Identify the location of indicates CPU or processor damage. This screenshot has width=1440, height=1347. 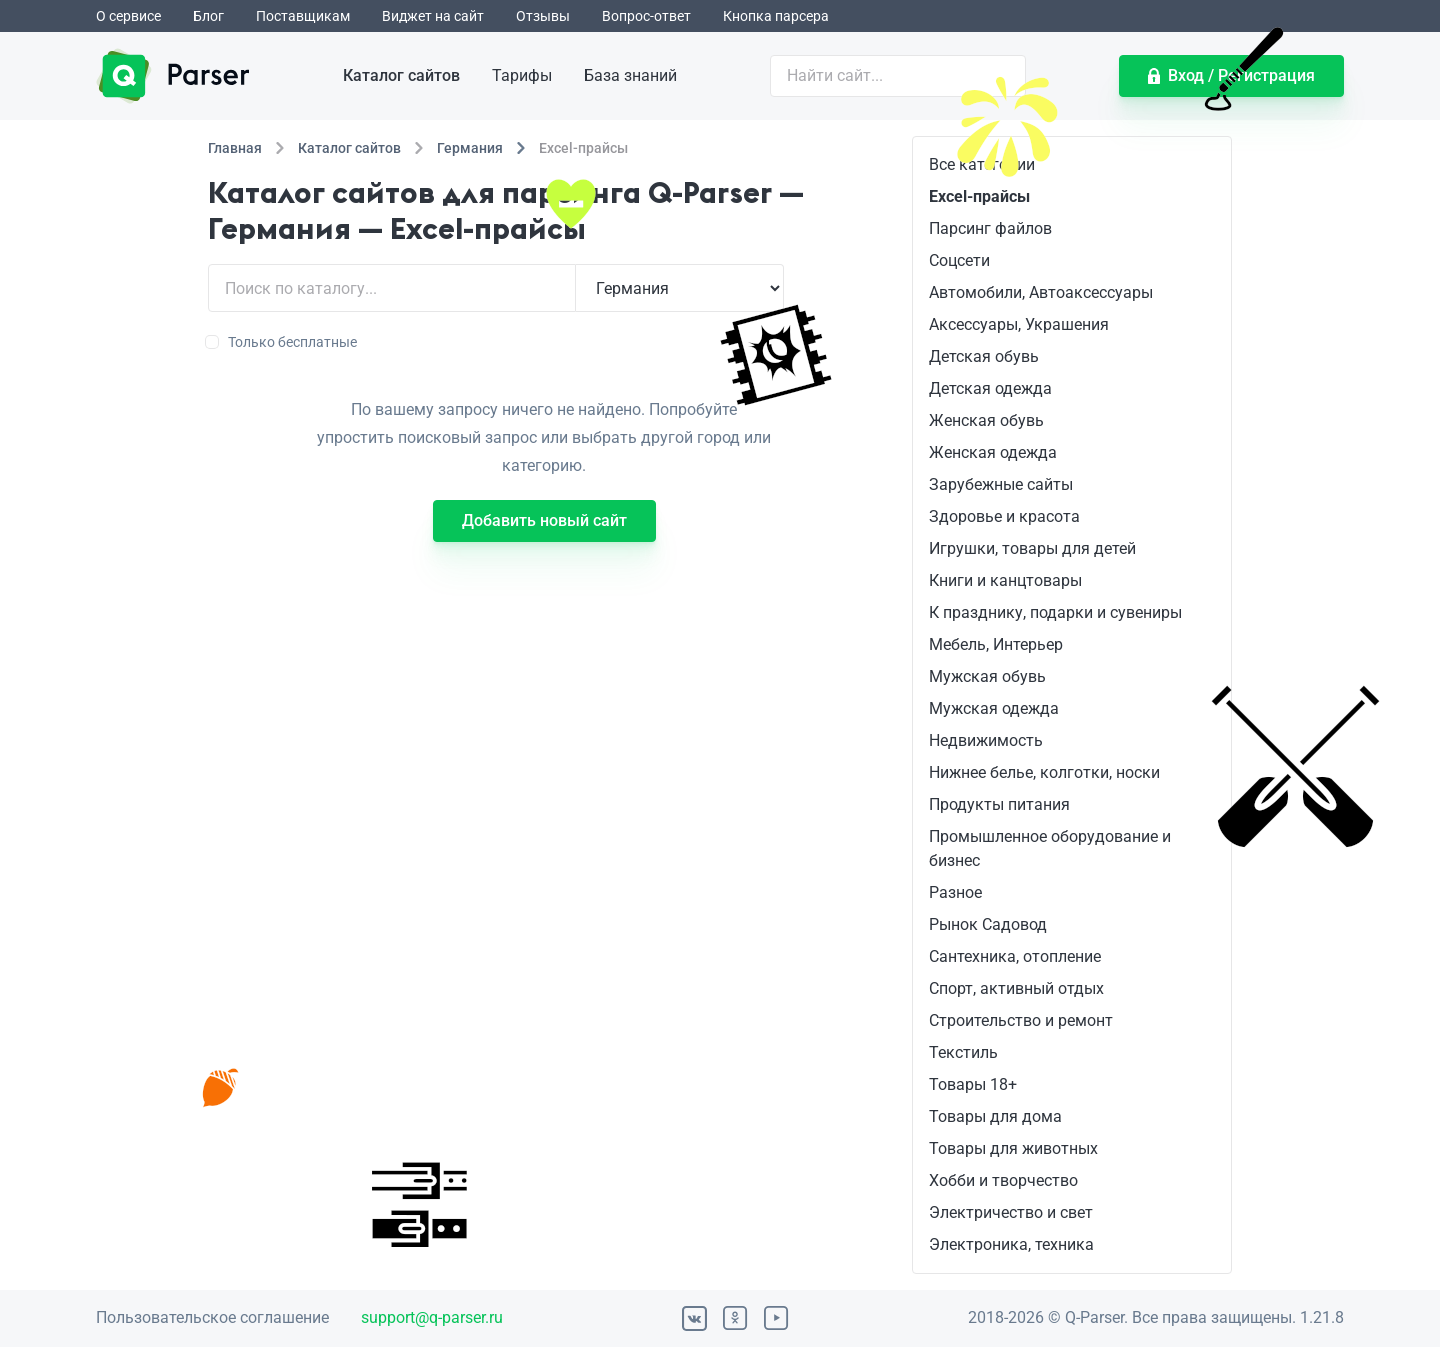
(776, 355).